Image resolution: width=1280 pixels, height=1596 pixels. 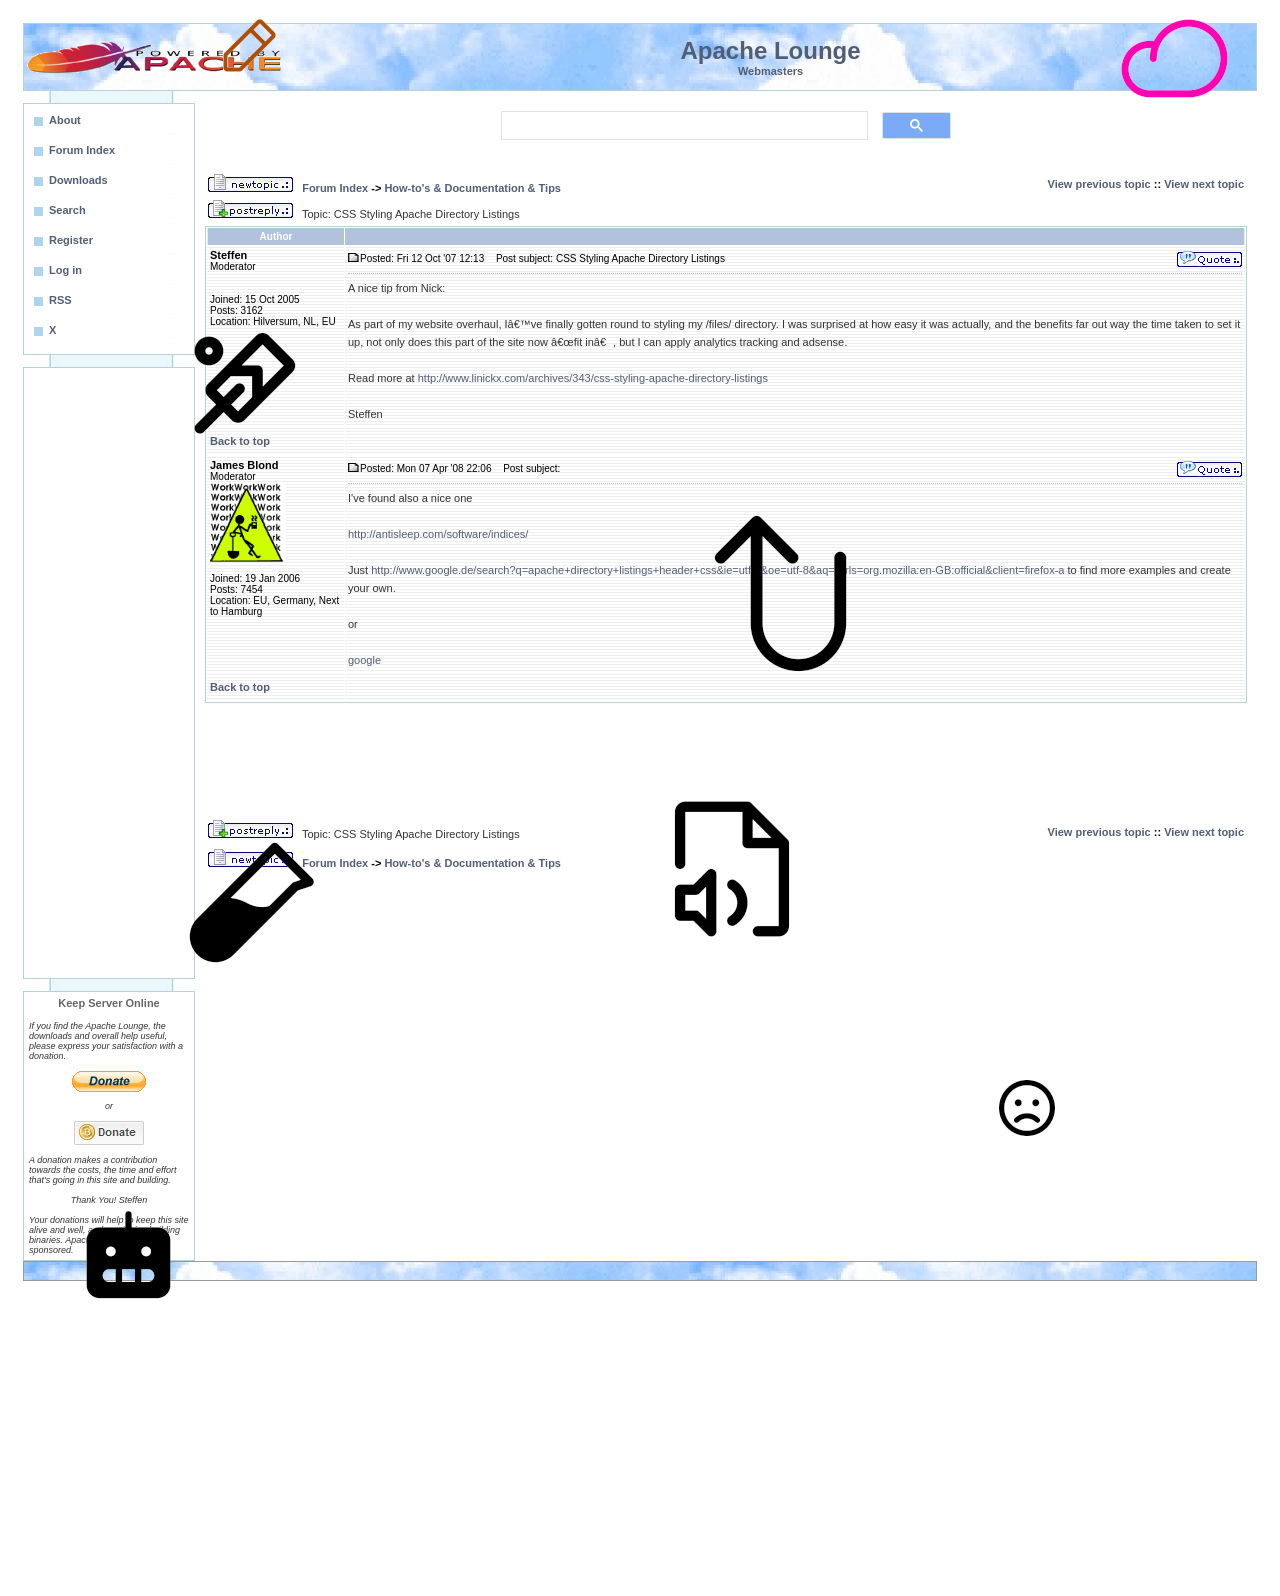 What do you see at coordinates (248, 46) in the screenshot?
I see `edit content or text` at bounding box center [248, 46].